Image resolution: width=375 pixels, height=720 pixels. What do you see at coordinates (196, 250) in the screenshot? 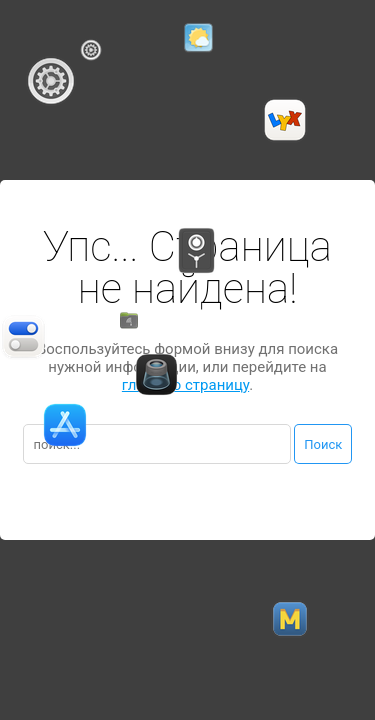
I see `open Déjà Dup backup application` at bounding box center [196, 250].